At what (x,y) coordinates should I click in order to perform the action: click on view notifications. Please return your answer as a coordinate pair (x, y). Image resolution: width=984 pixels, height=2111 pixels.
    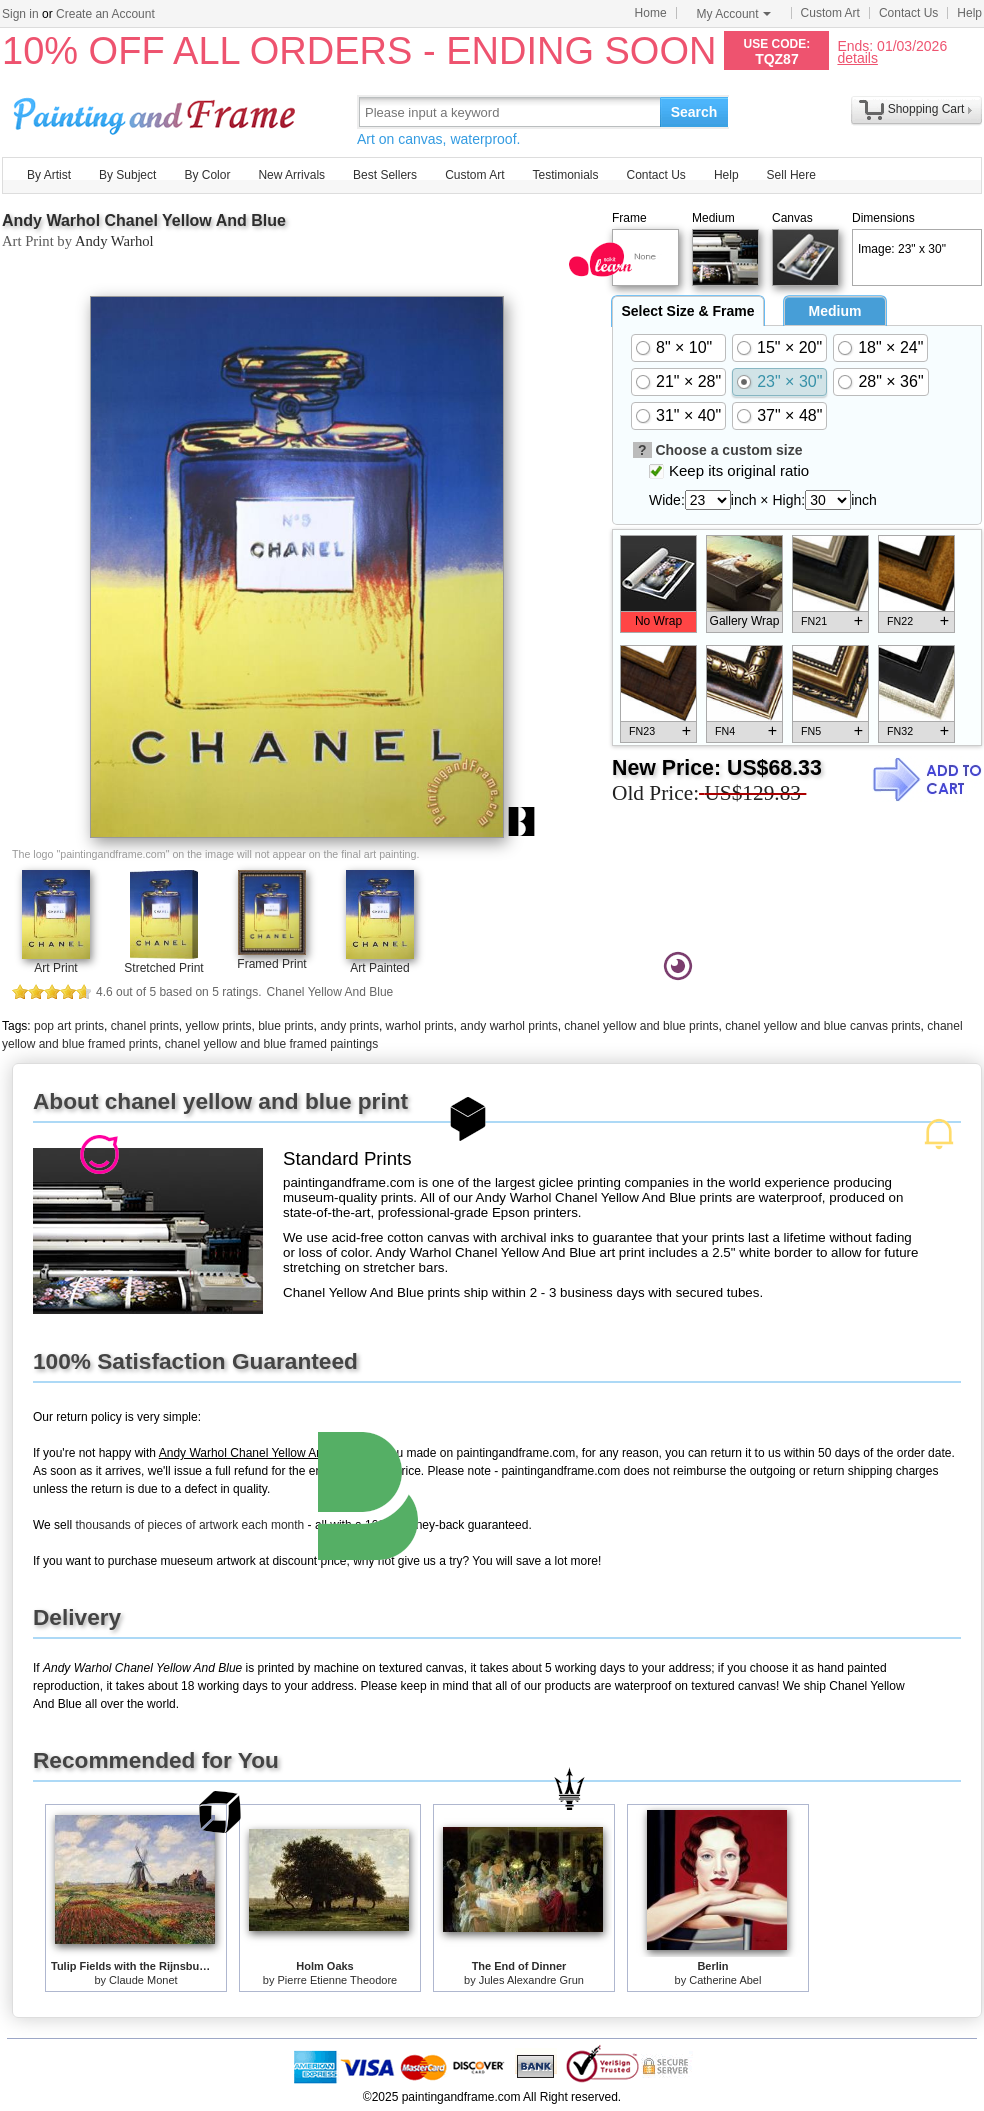
    Looking at the image, I should click on (939, 1133).